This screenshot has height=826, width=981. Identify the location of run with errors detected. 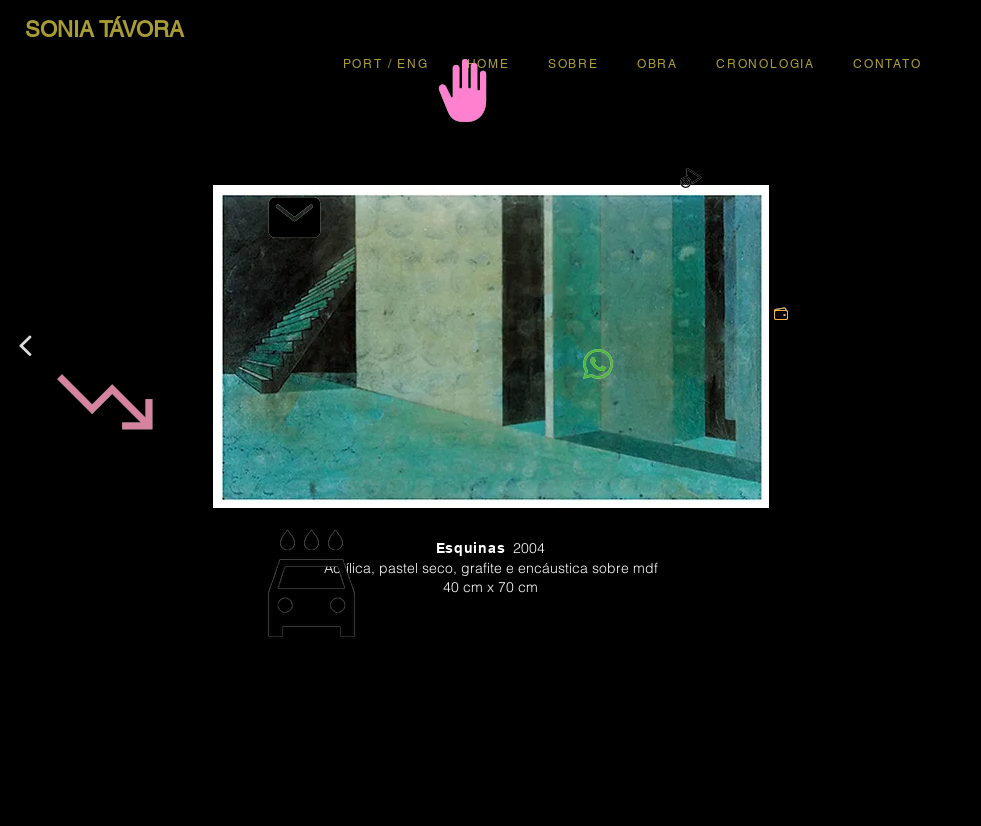
(691, 177).